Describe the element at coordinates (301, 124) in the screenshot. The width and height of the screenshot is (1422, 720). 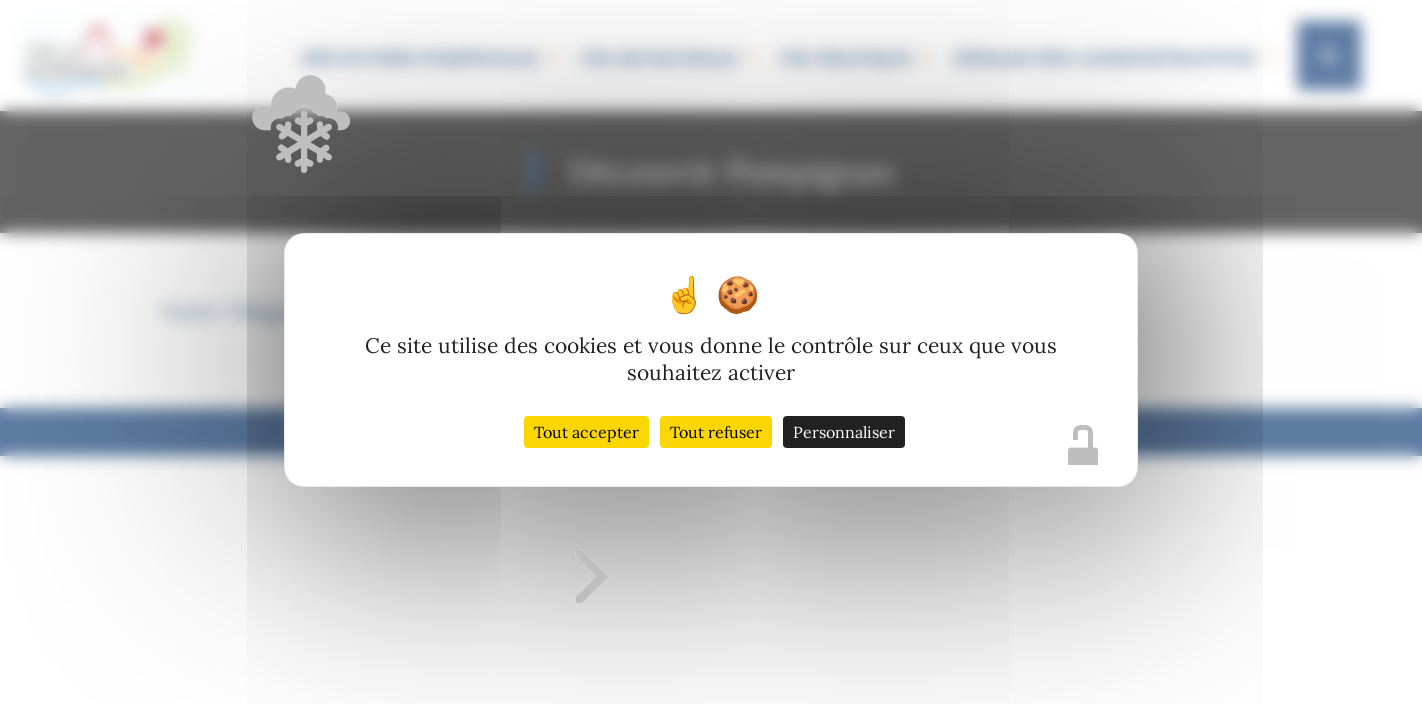
I see `indicates snowy weather conditions` at that location.